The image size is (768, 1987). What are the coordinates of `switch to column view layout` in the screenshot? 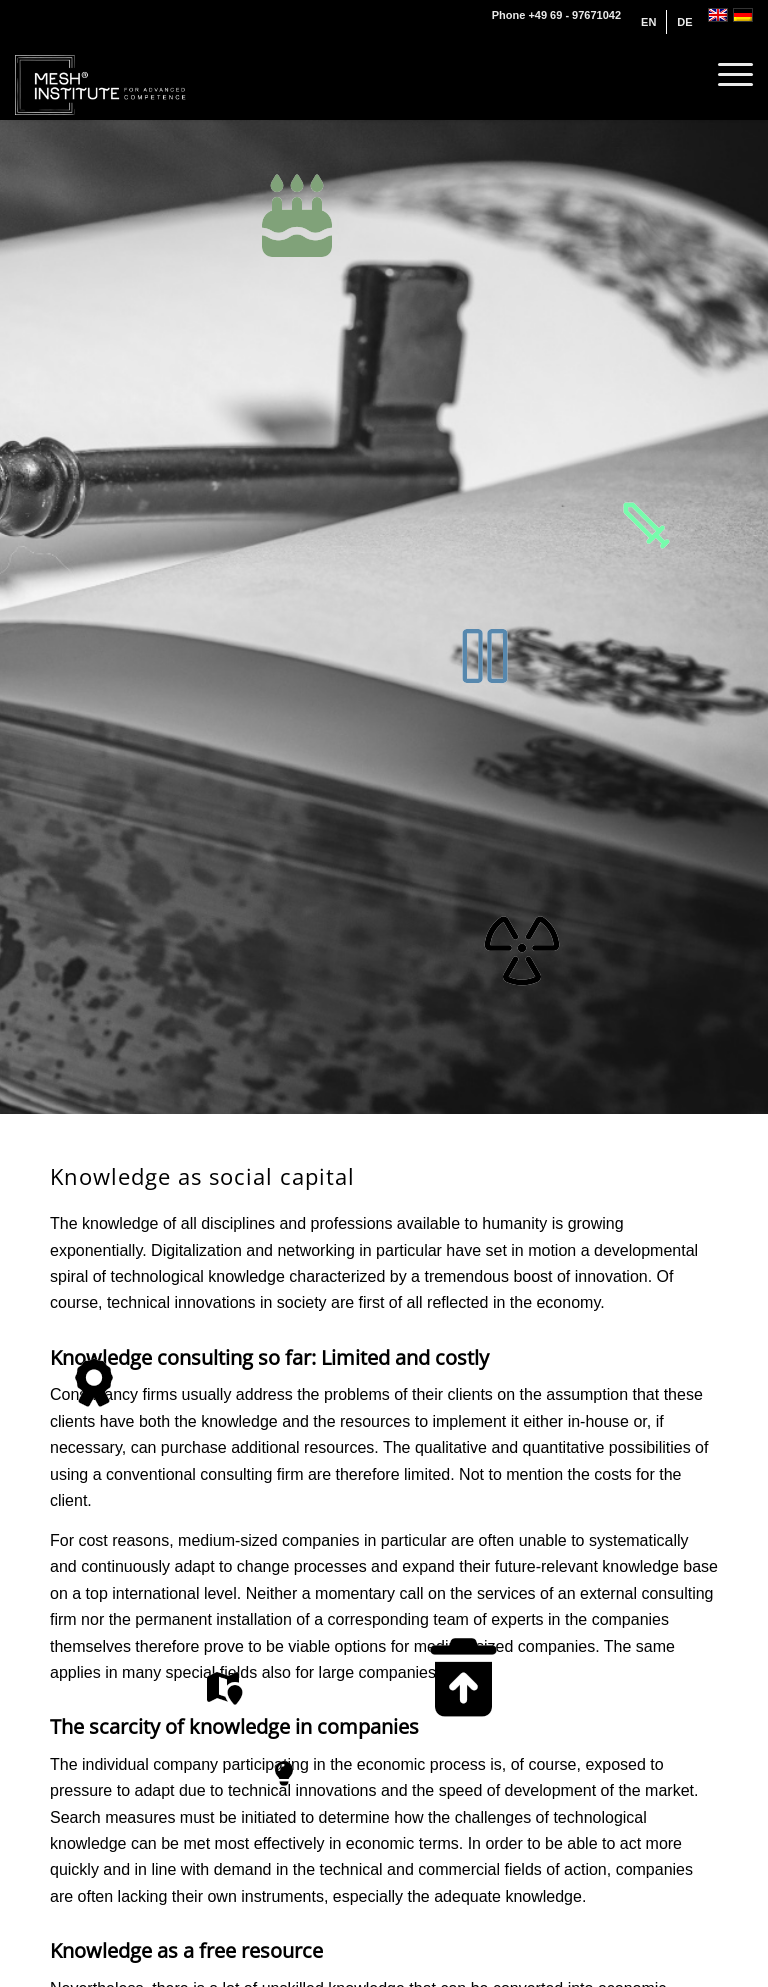 It's located at (485, 656).